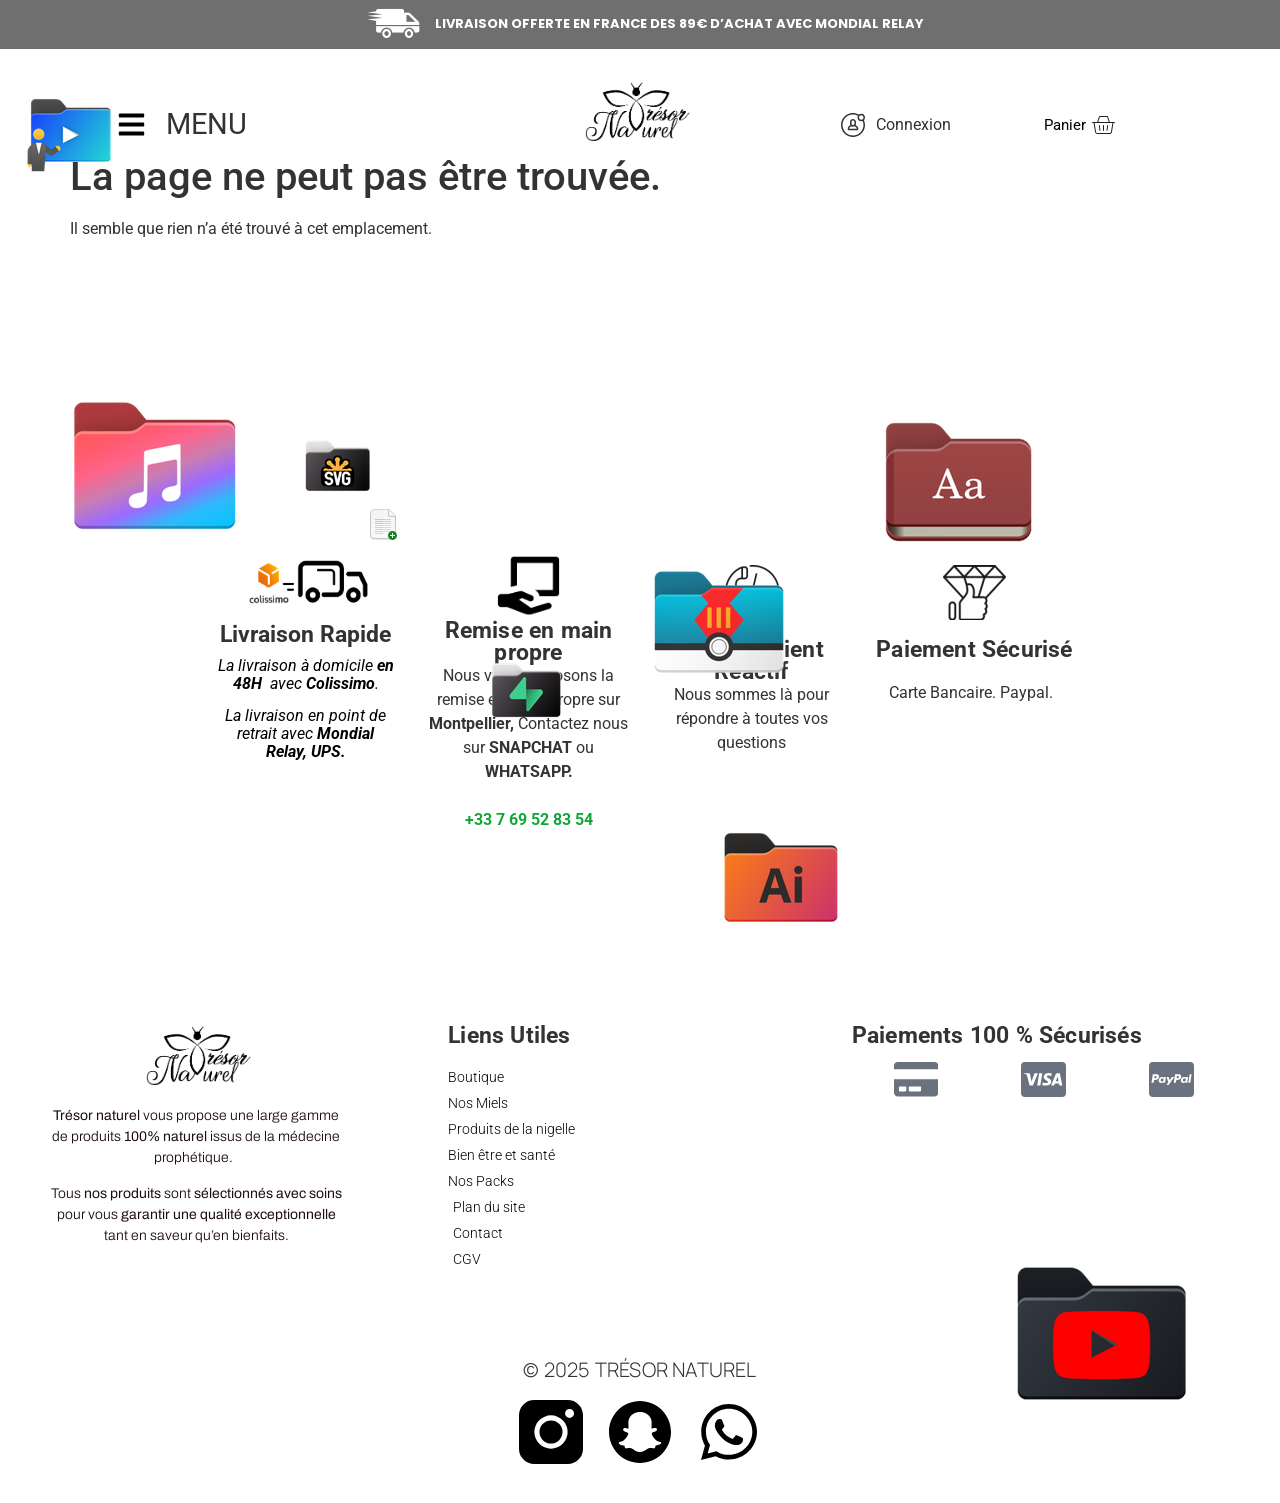 The height and width of the screenshot is (1503, 1280). Describe the element at coordinates (154, 470) in the screenshot. I see `open apple music folder` at that location.